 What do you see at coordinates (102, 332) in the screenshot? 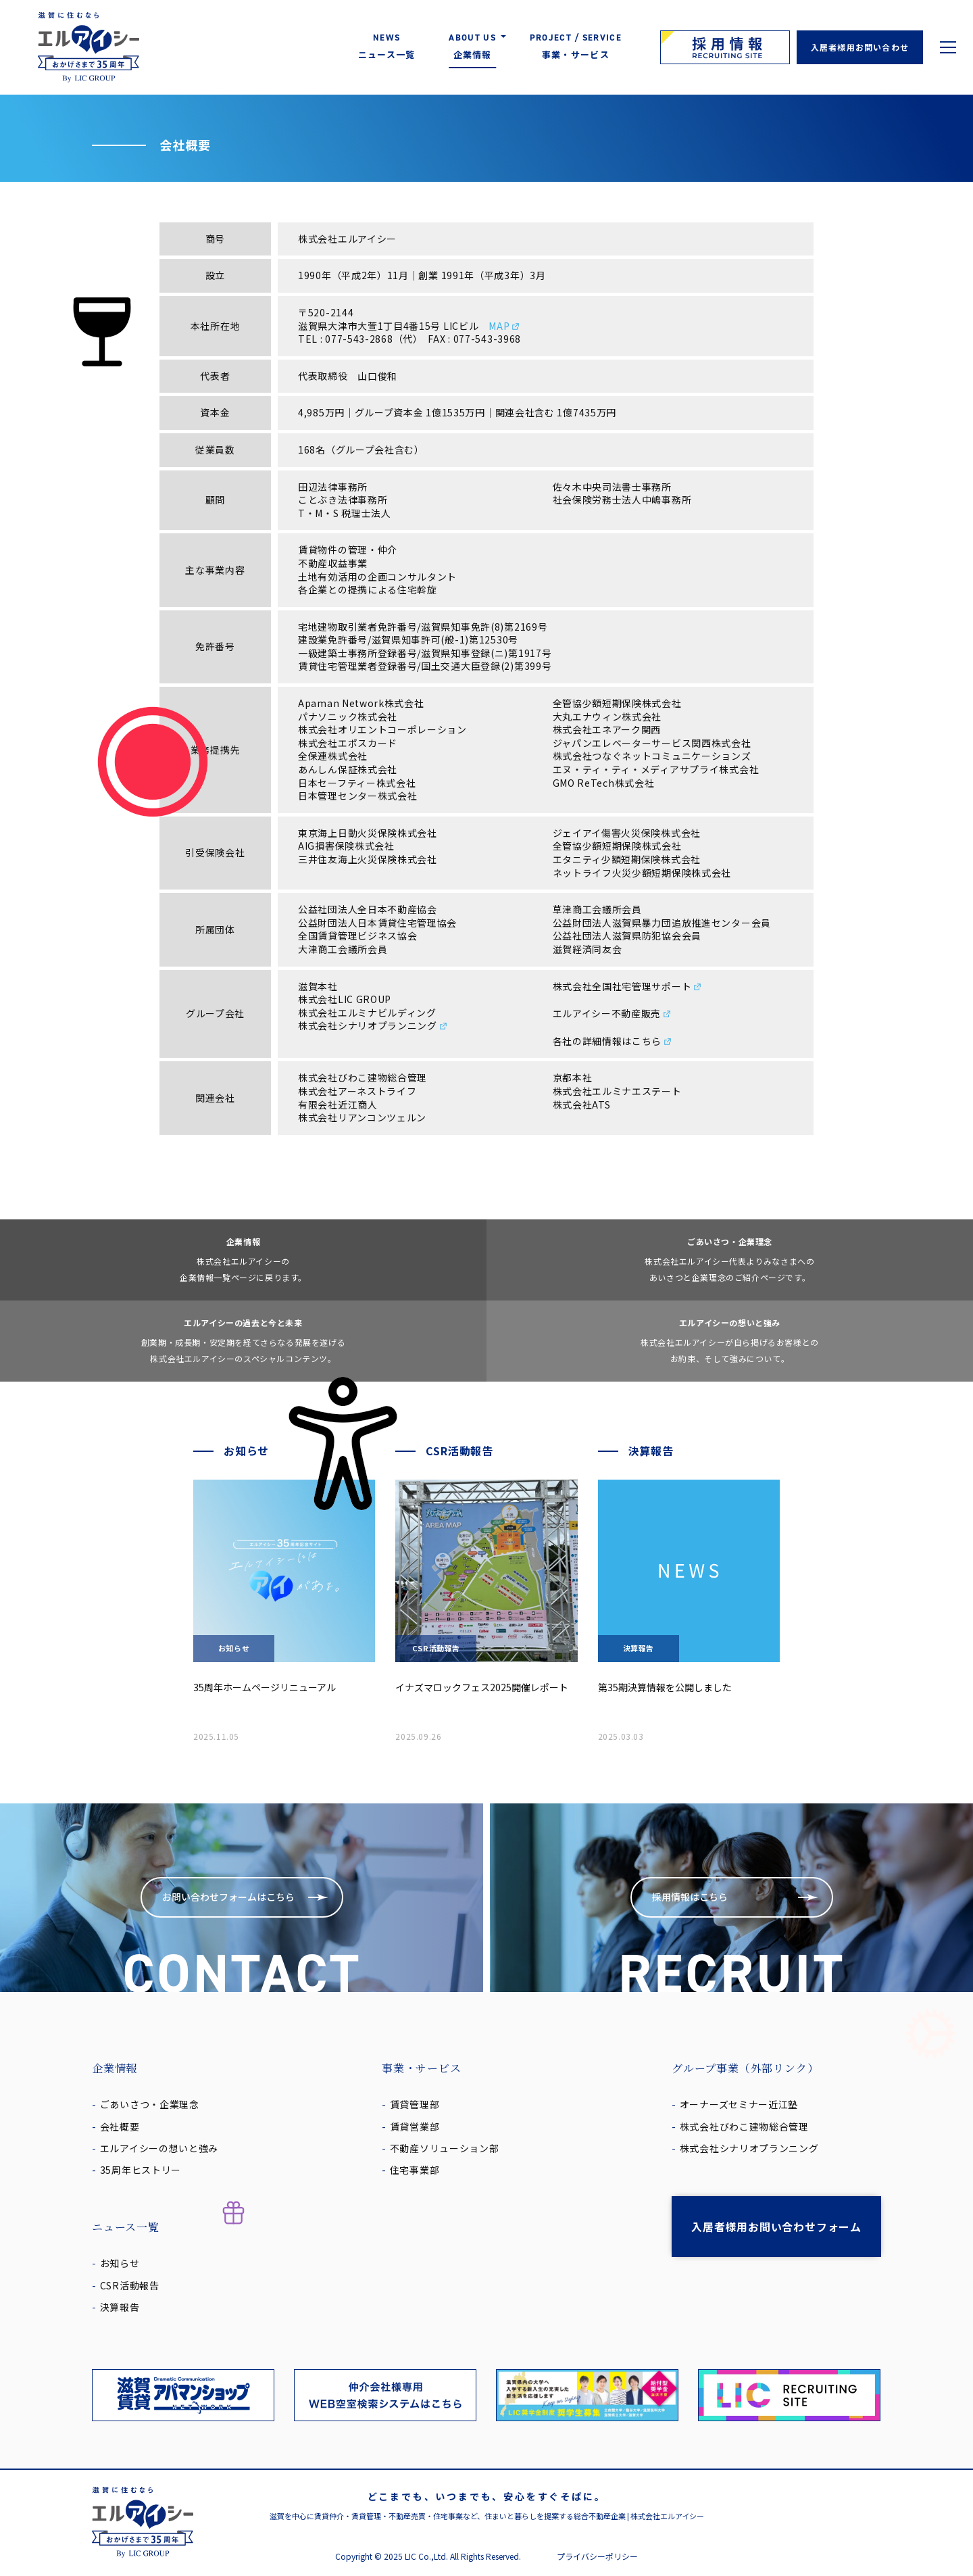
I see `browse wine selection or menu` at bounding box center [102, 332].